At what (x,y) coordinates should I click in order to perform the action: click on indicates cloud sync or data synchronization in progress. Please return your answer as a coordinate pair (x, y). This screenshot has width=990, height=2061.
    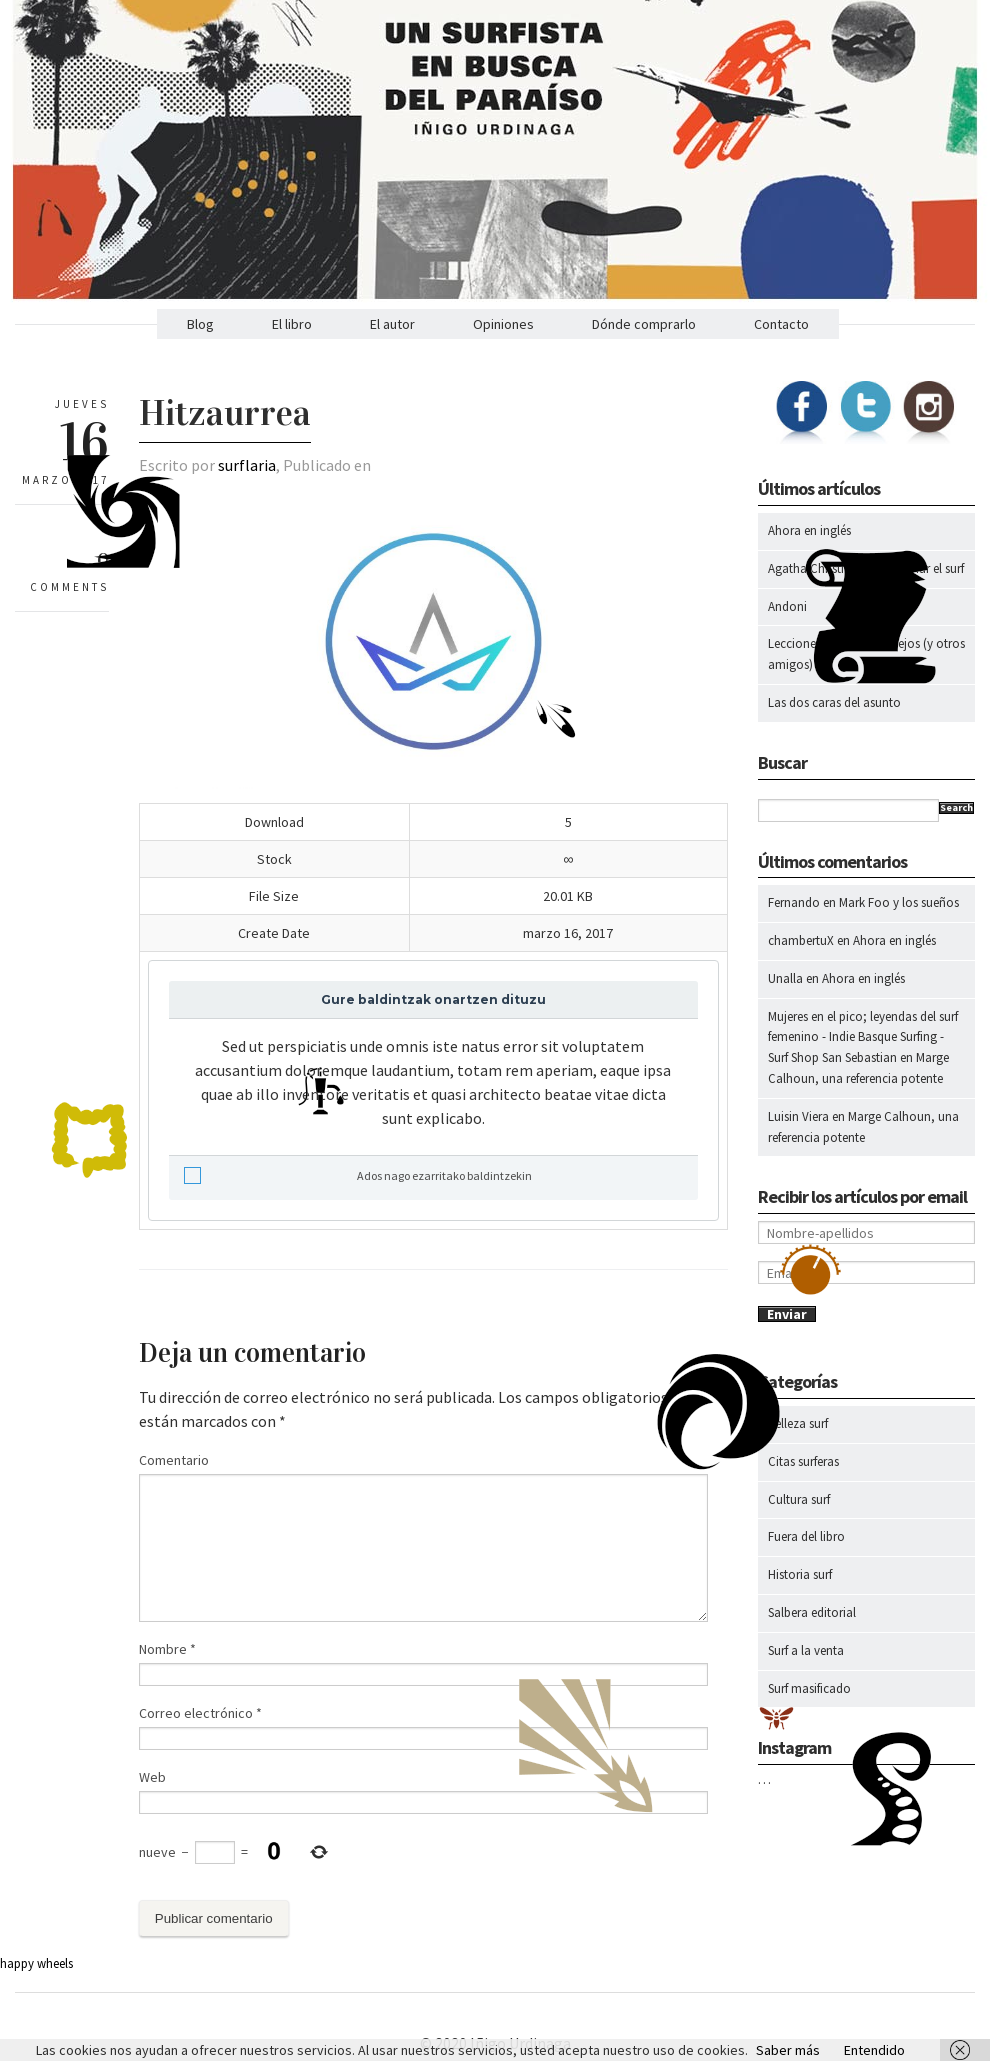
    Looking at the image, I should click on (718, 1411).